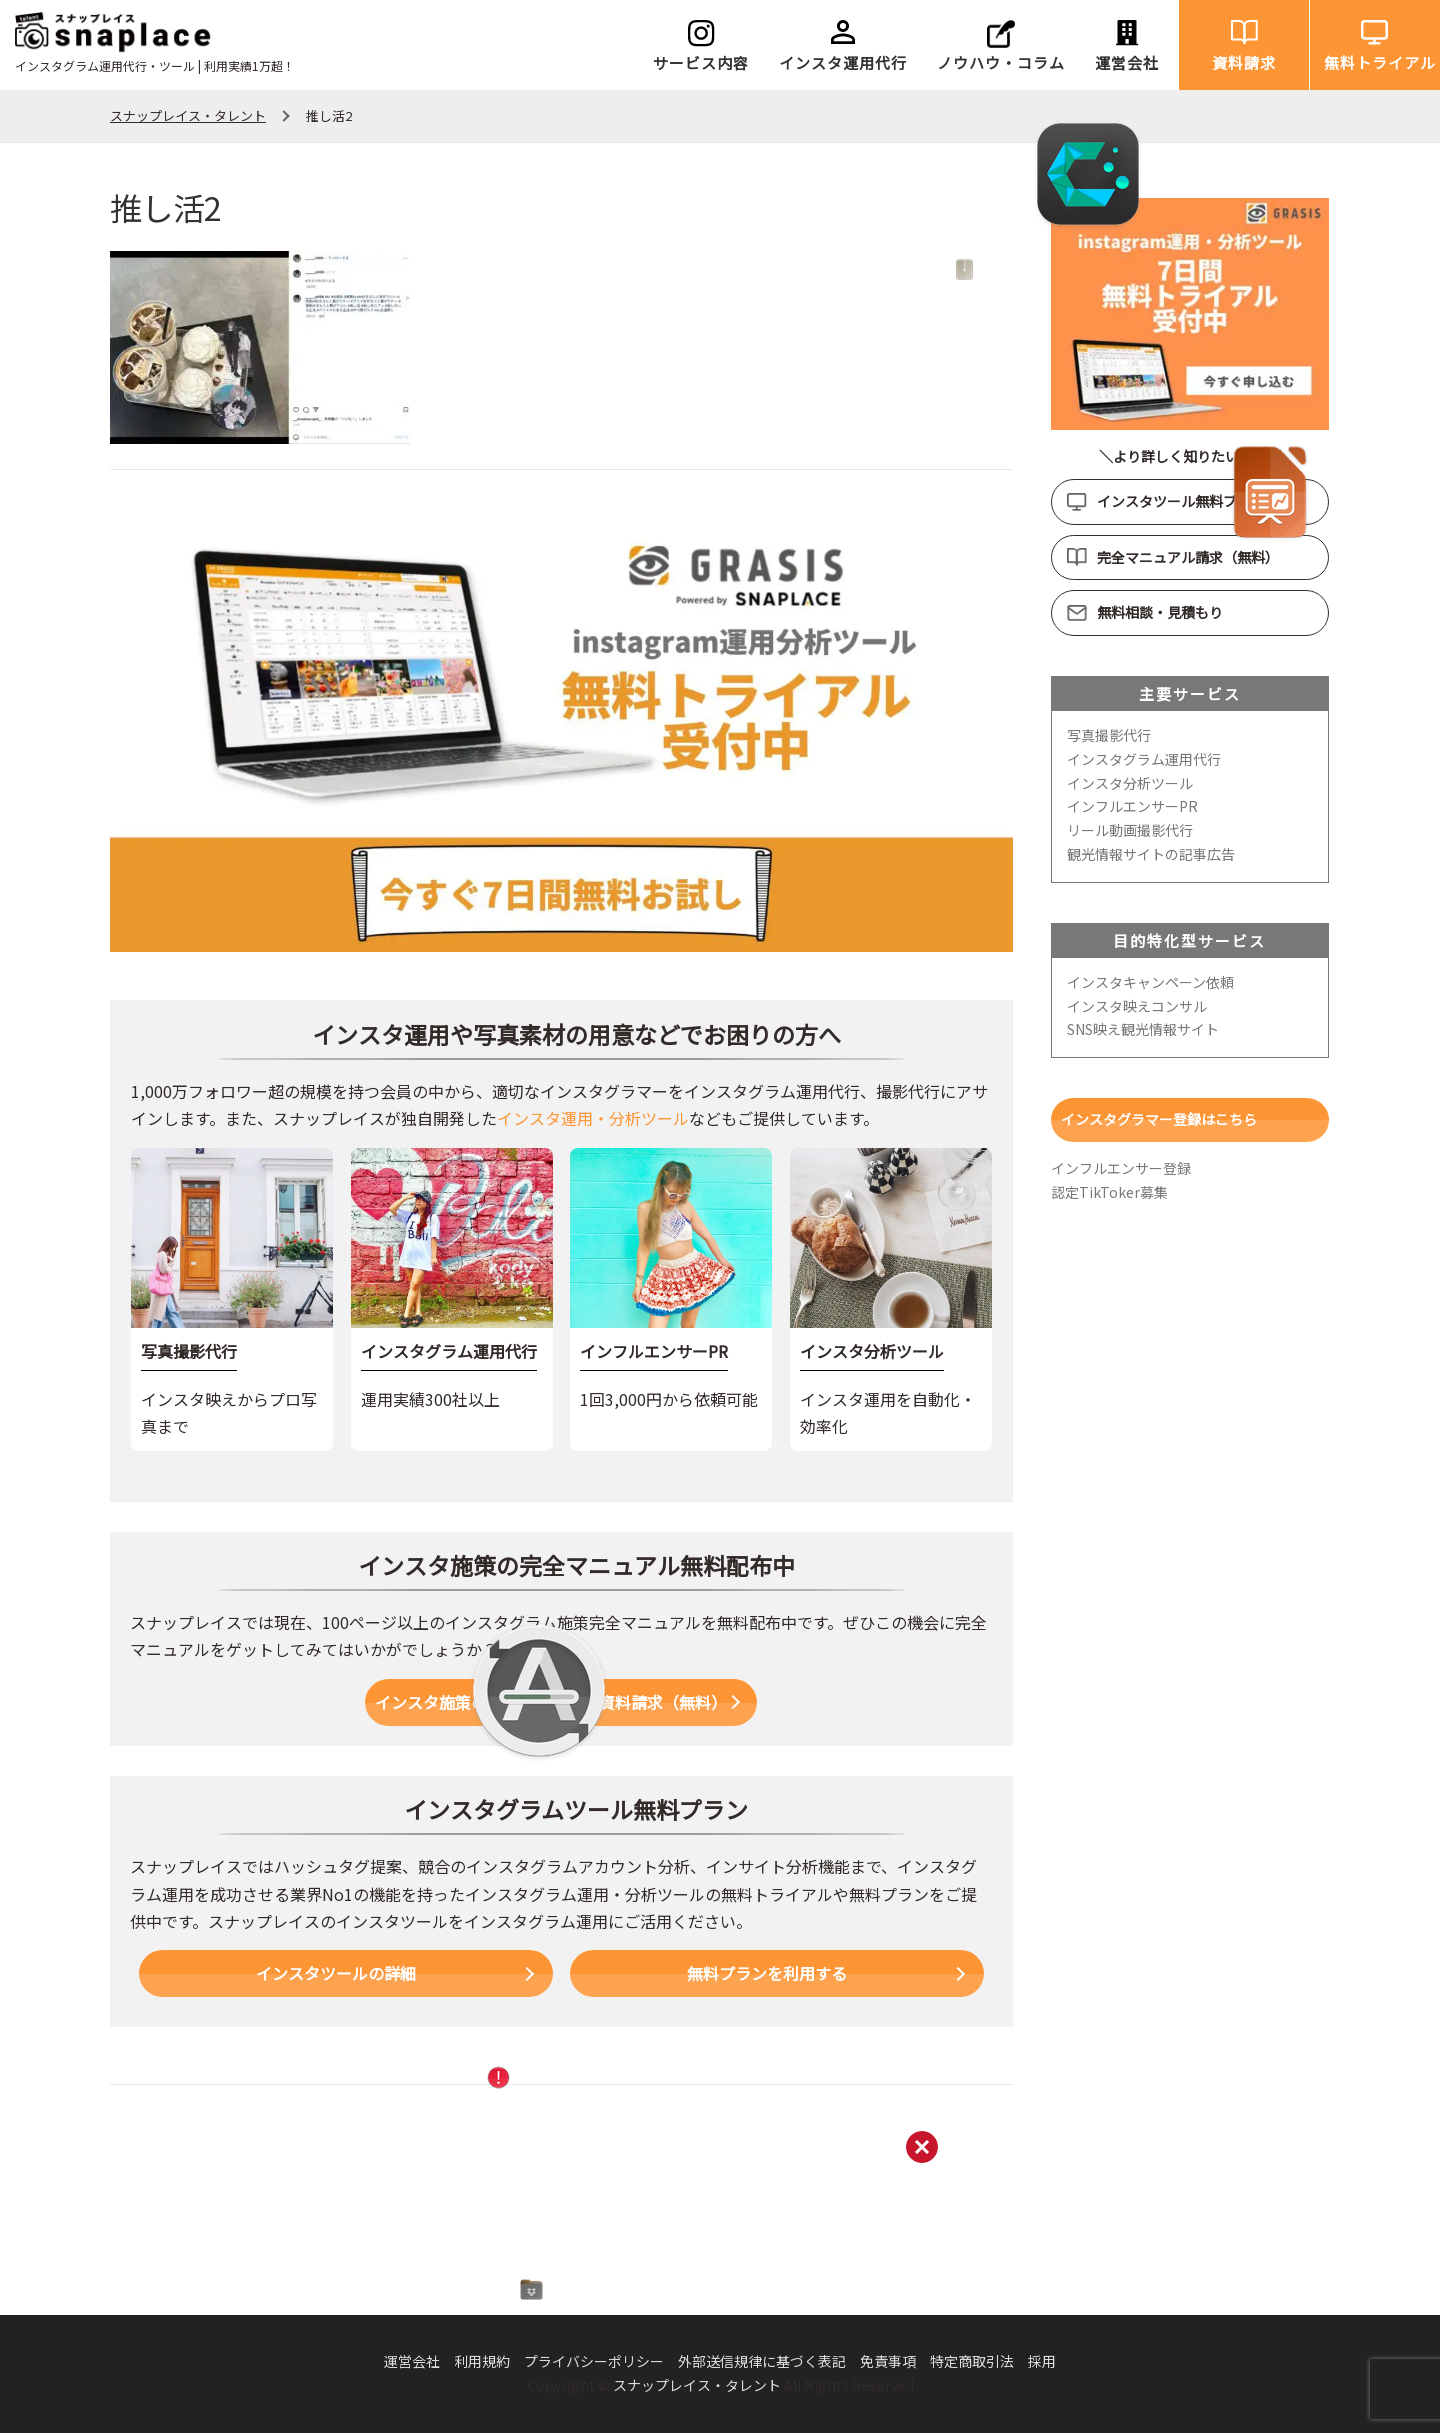  What do you see at coordinates (964, 269) in the screenshot?
I see `open archive manager to compress or extract files` at bounding box center [964, 269].